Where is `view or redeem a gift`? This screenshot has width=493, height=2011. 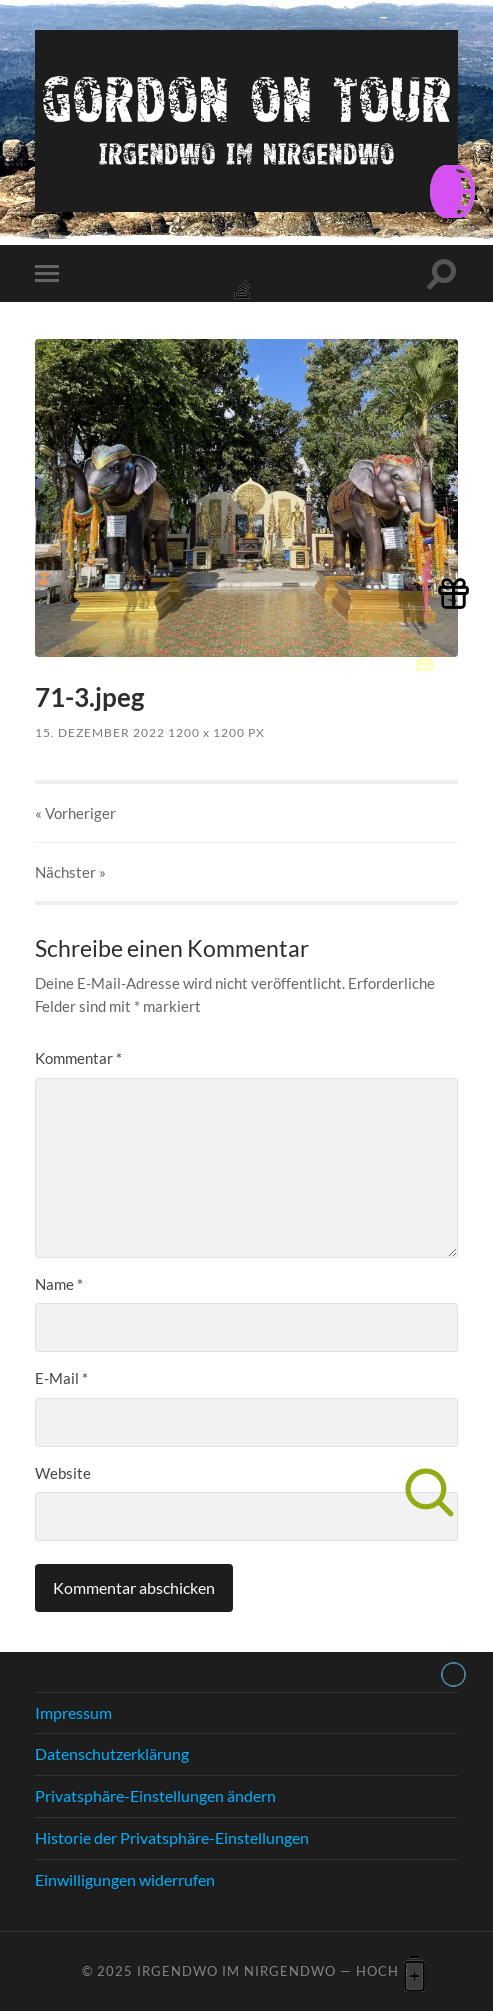
view or redeem a gift is located at coordinates (453, 593).